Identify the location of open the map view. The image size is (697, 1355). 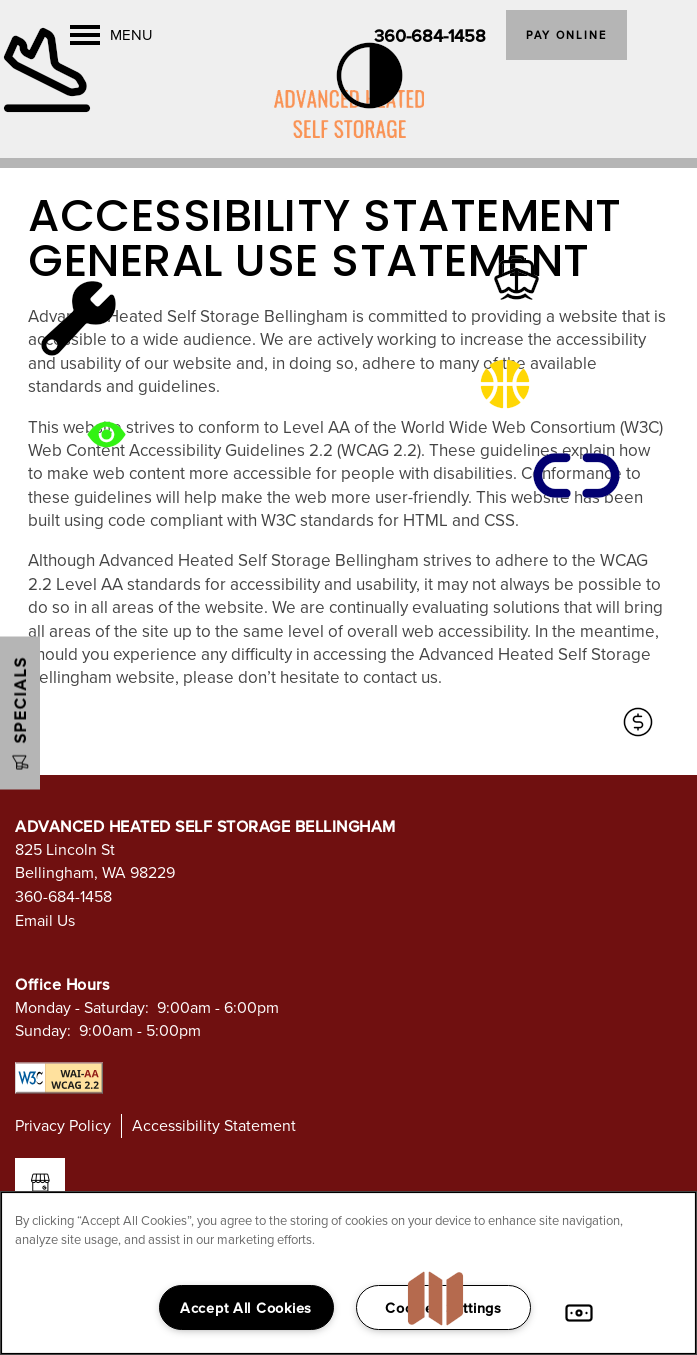
(435, 1298).